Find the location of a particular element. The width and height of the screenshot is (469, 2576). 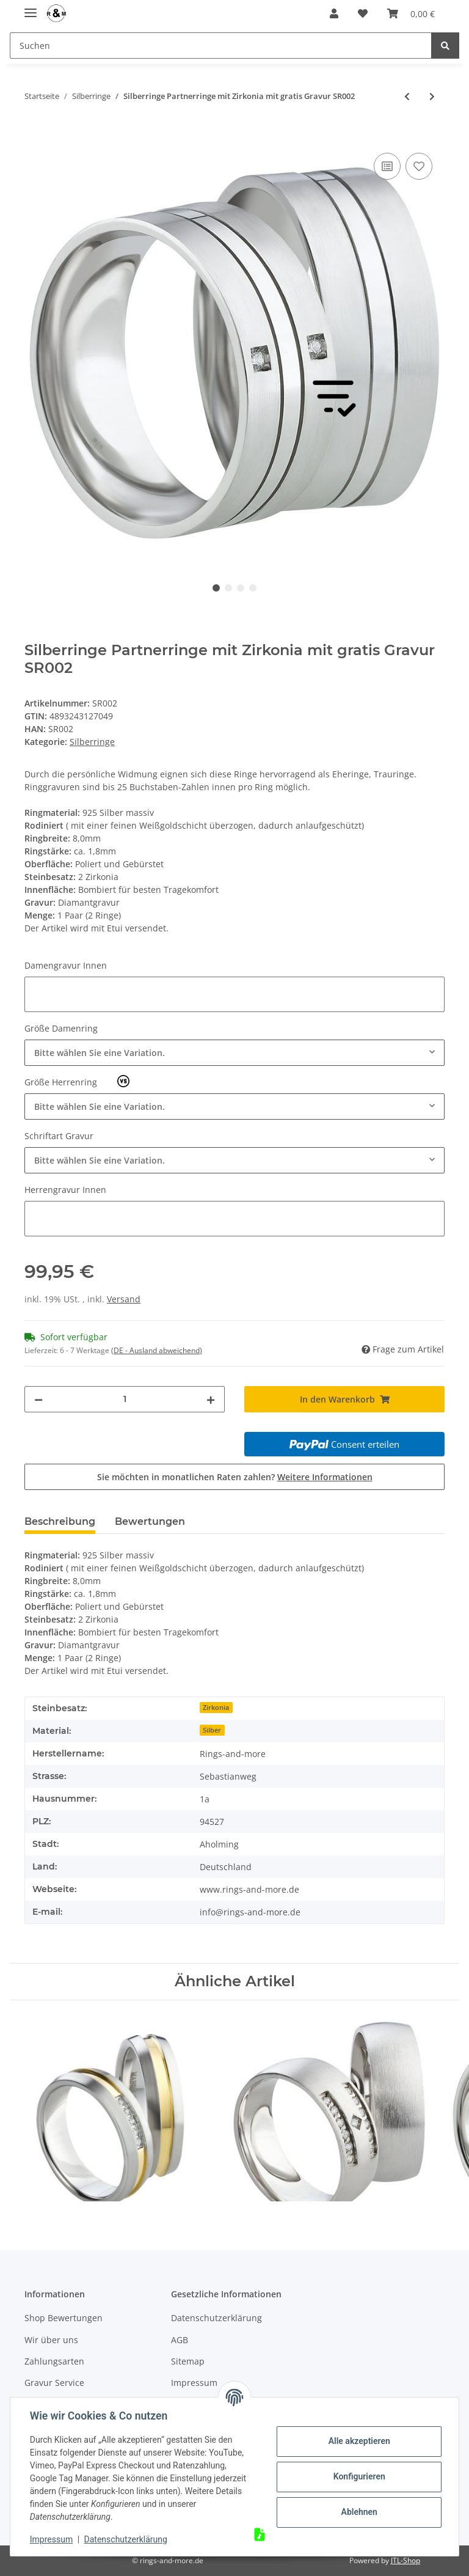

filter applied successfully is located at coordinates (333, 396).